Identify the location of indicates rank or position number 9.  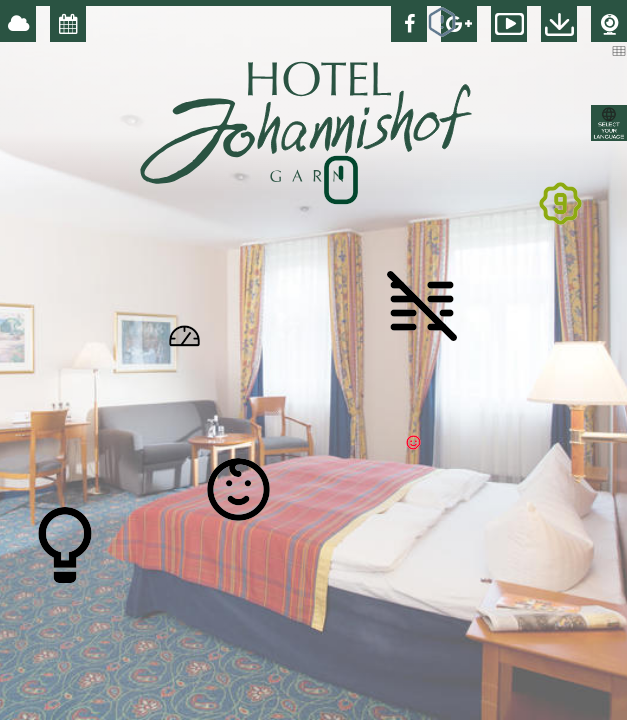
(560, 203).